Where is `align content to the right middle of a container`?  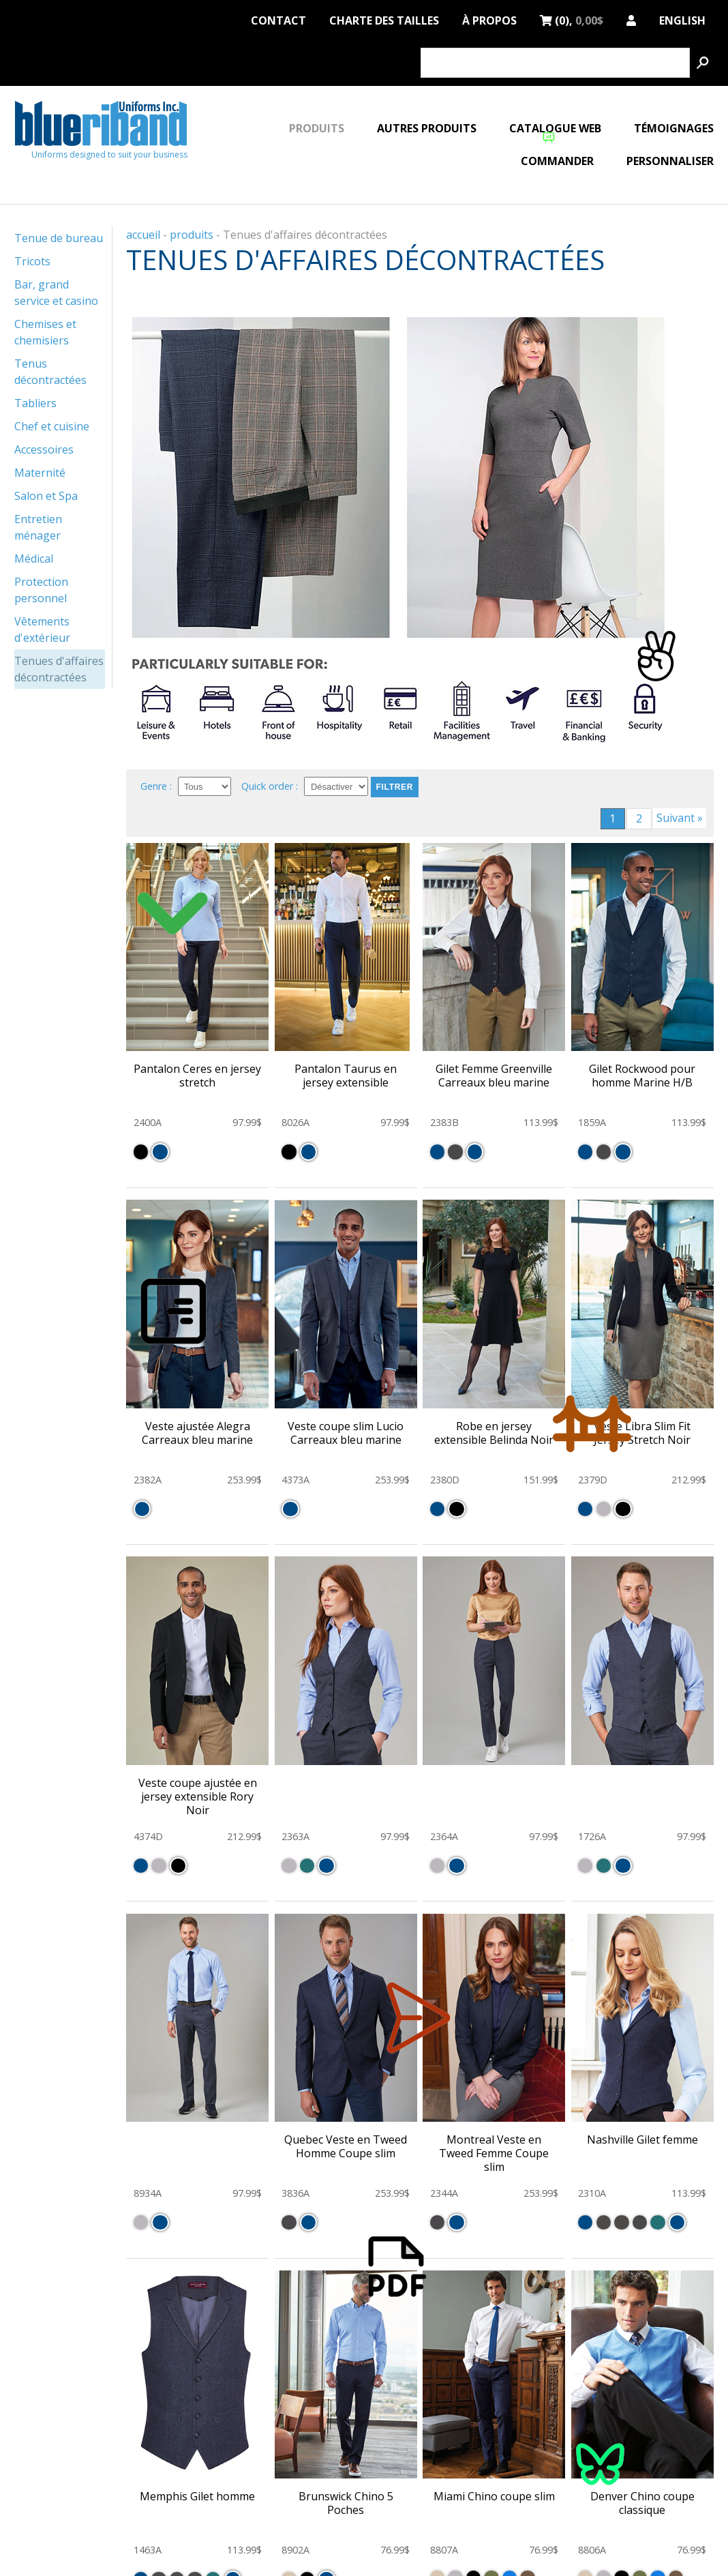 align content to the right middle of a container is located at coordinates (173, 1311).